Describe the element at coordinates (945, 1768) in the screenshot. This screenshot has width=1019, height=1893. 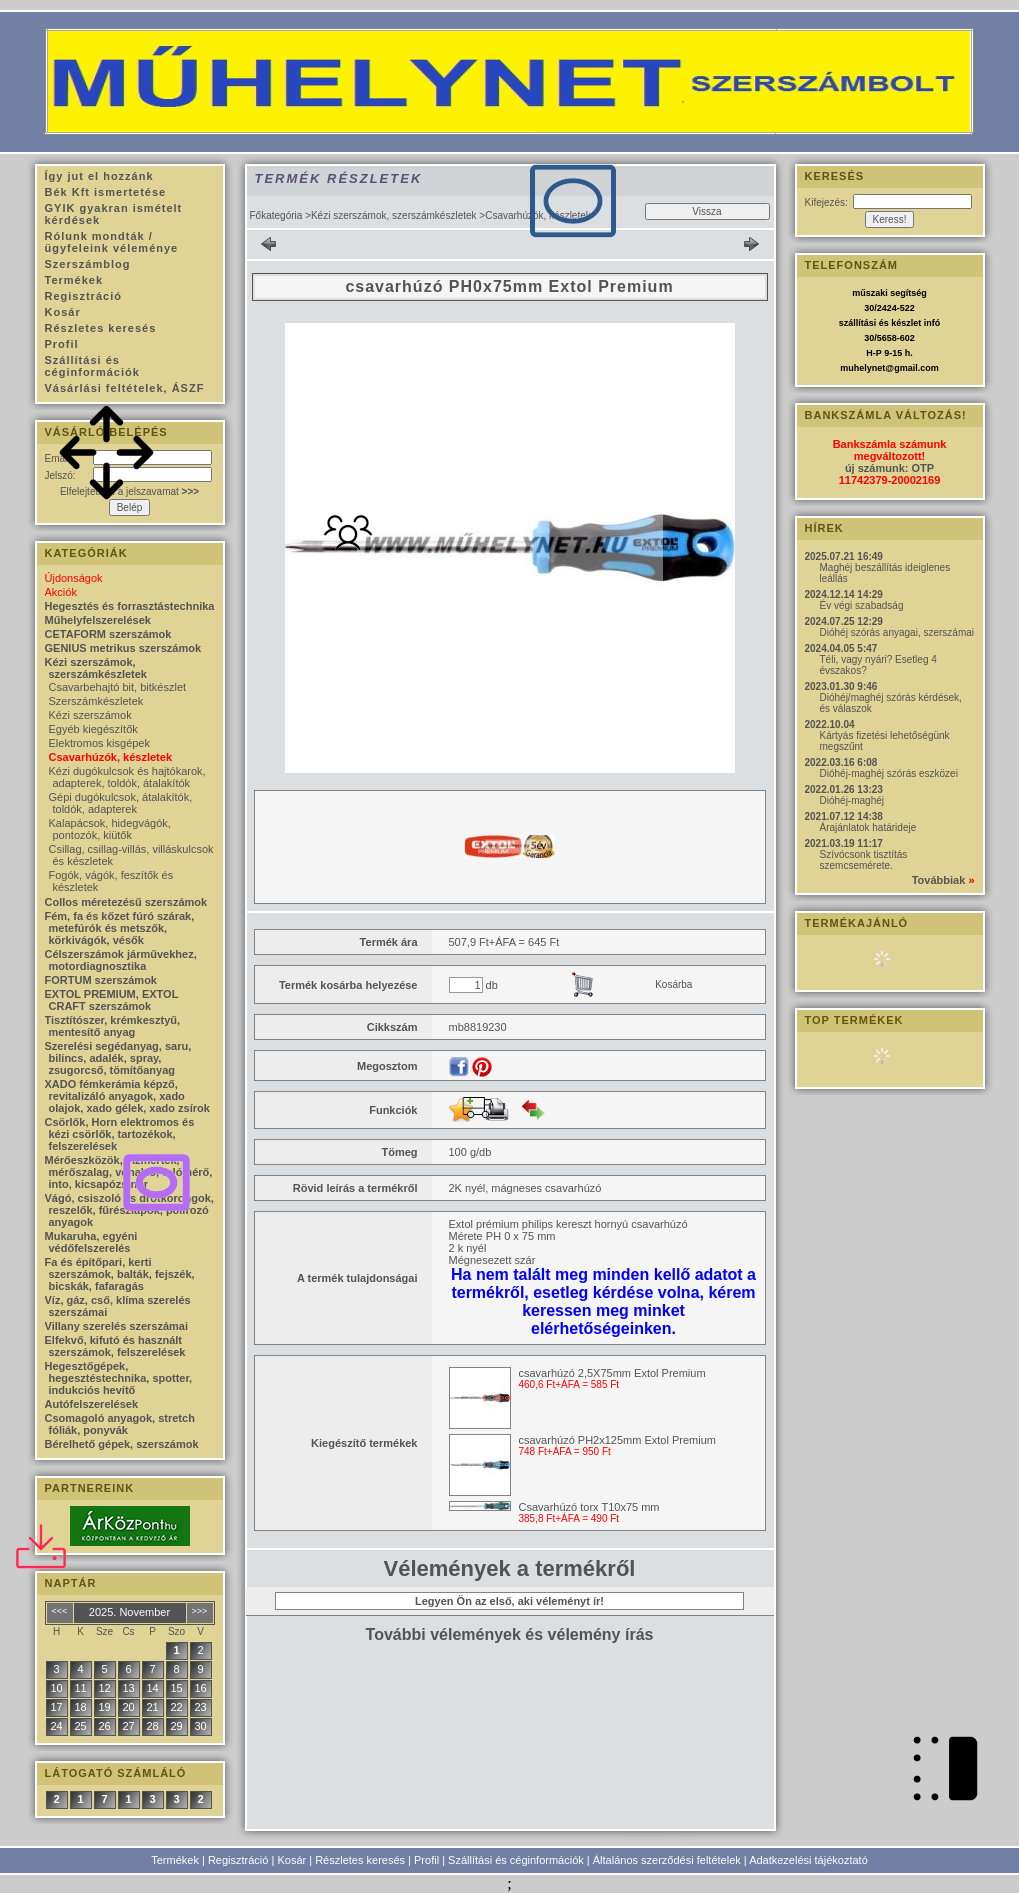
I see `align content to the right edge` at that location.